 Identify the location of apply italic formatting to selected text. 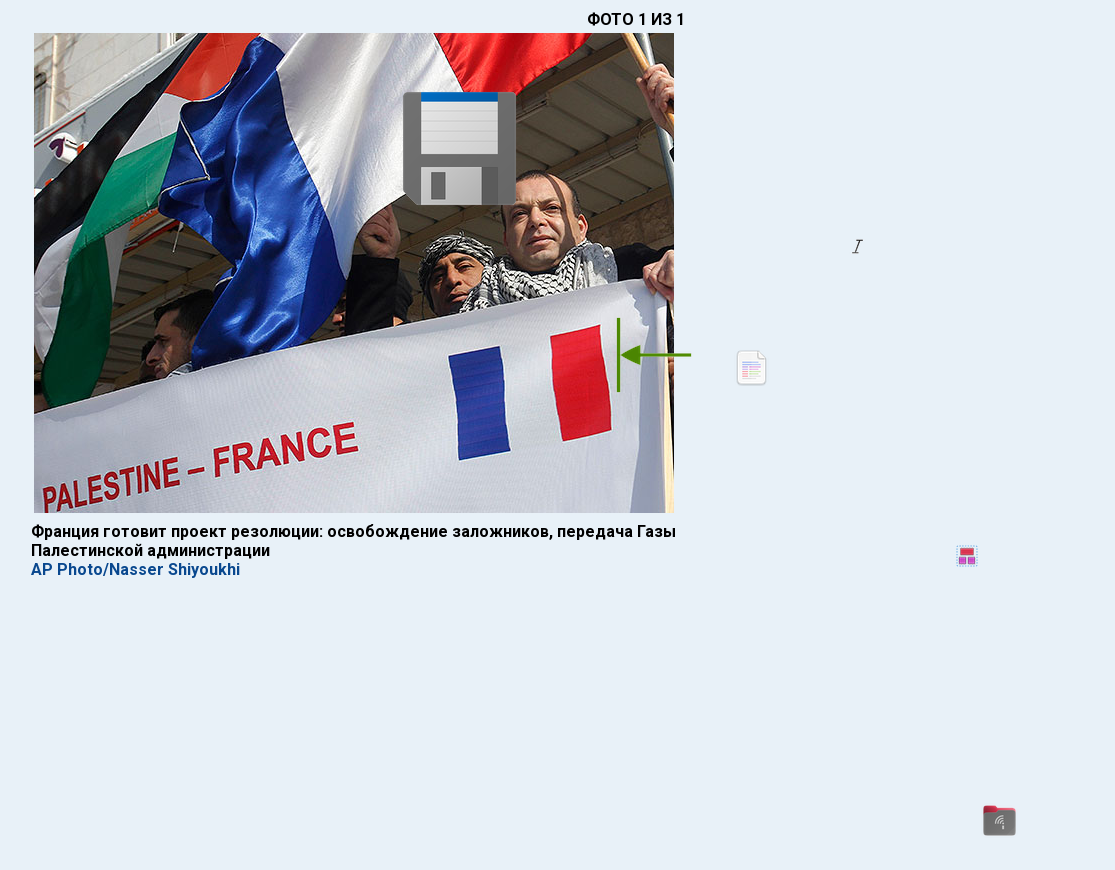
(857, 246).